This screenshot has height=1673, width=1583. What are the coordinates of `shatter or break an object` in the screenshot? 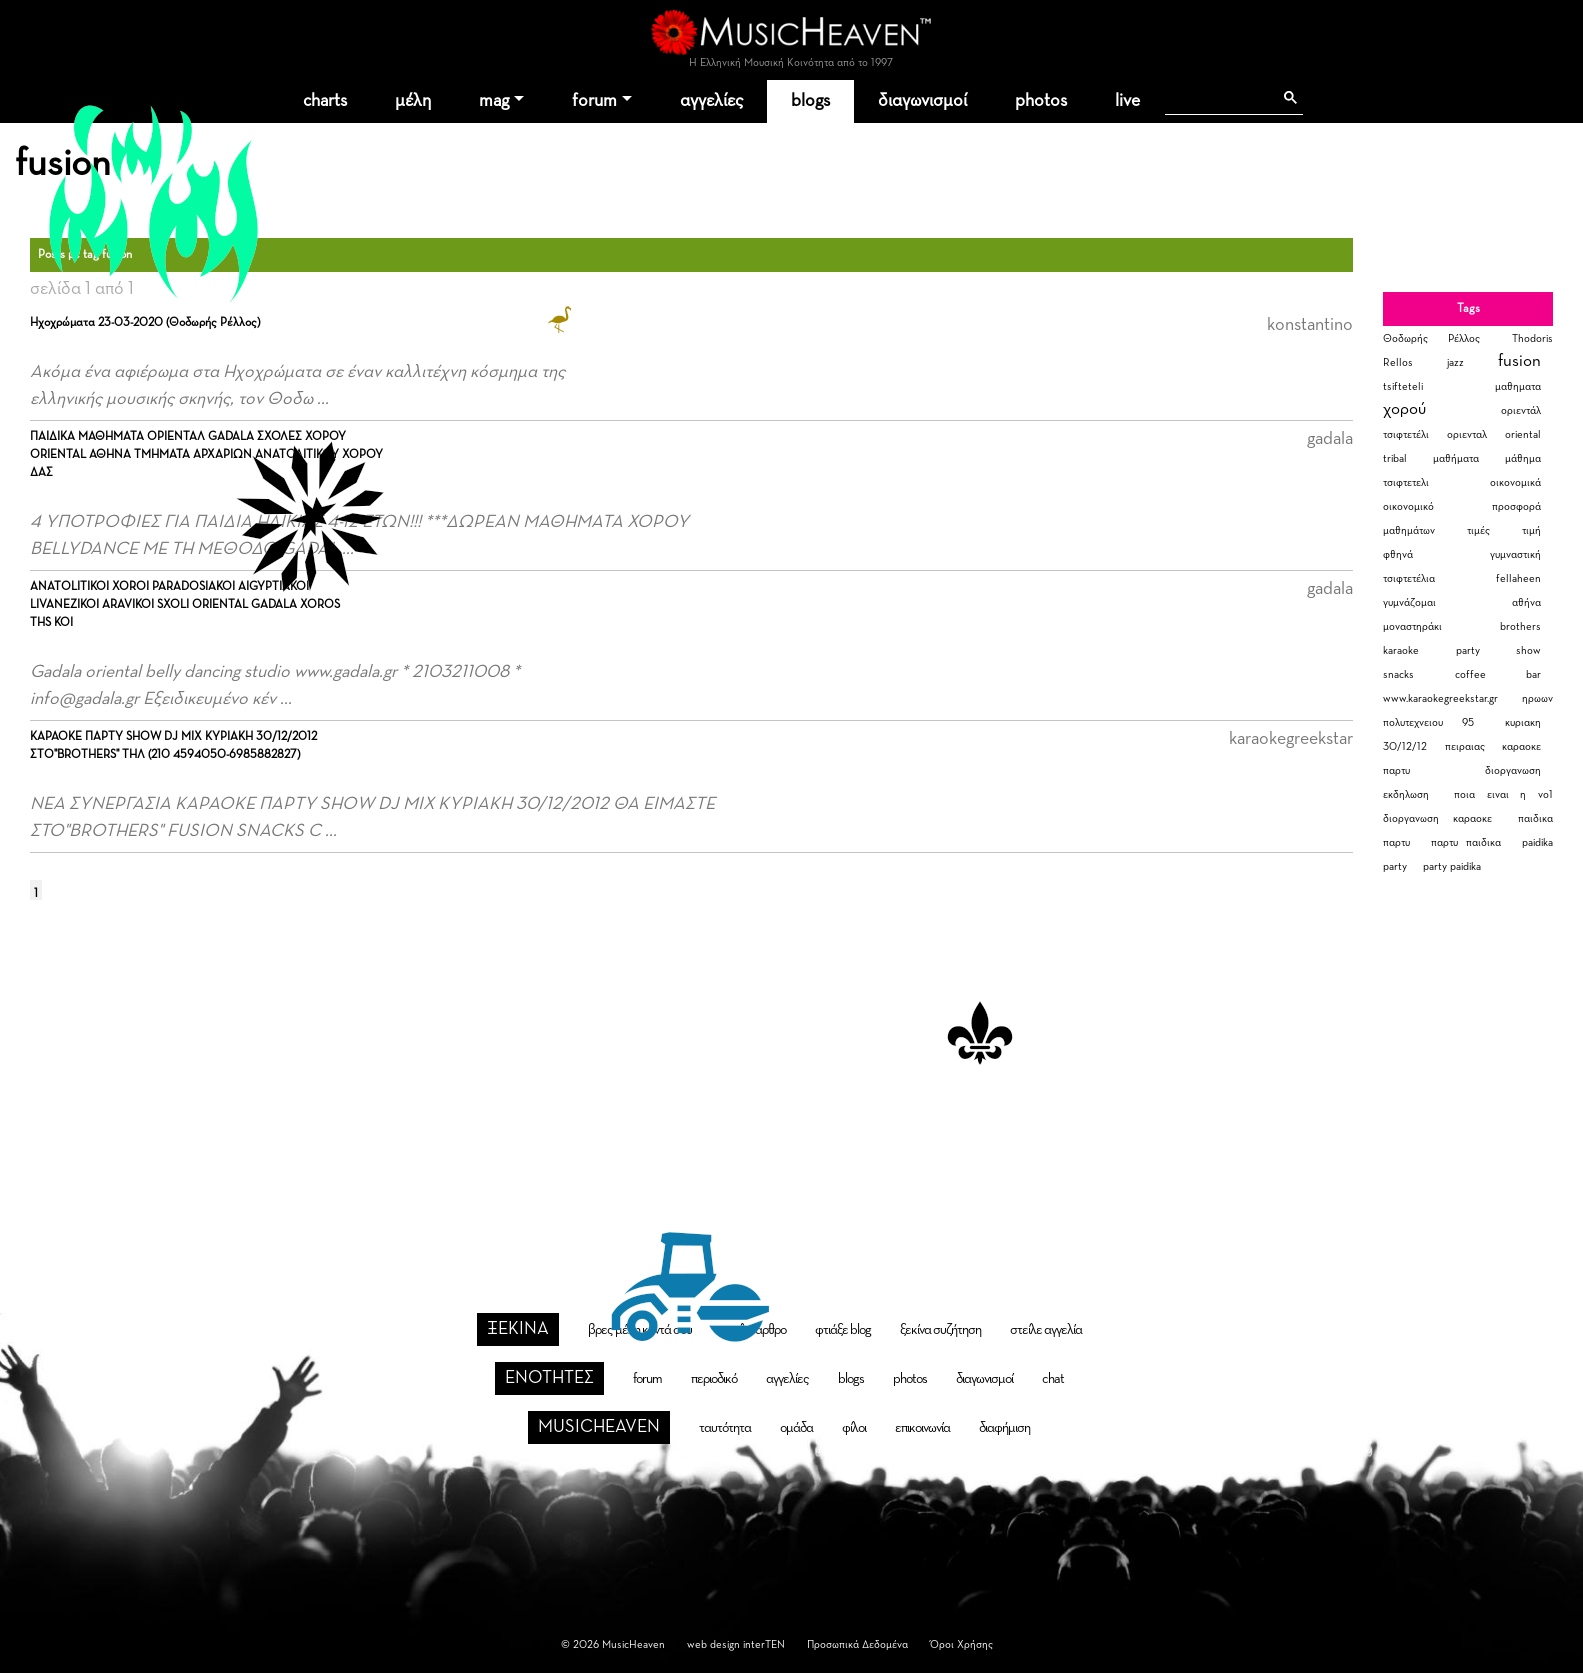 It's located at (310, 516).